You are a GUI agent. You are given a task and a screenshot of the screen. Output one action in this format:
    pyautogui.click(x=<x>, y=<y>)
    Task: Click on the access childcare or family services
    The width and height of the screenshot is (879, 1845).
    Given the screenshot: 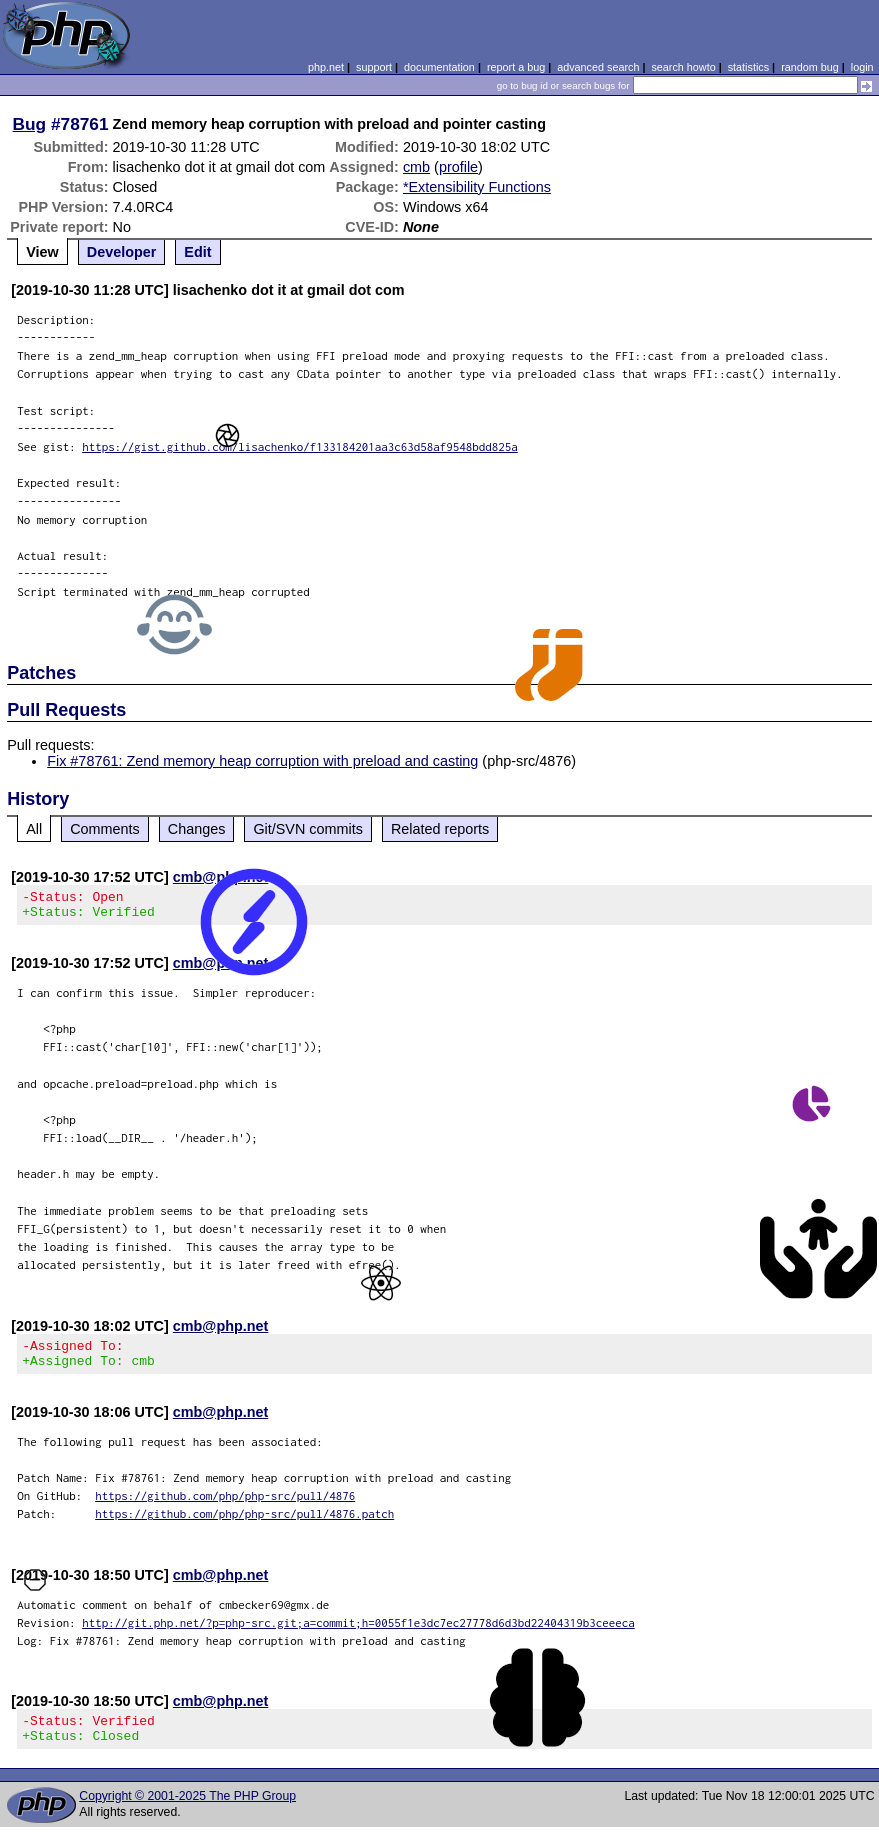 What is the action you would take?
    pyautogui.click(x=818, y=1251)
    